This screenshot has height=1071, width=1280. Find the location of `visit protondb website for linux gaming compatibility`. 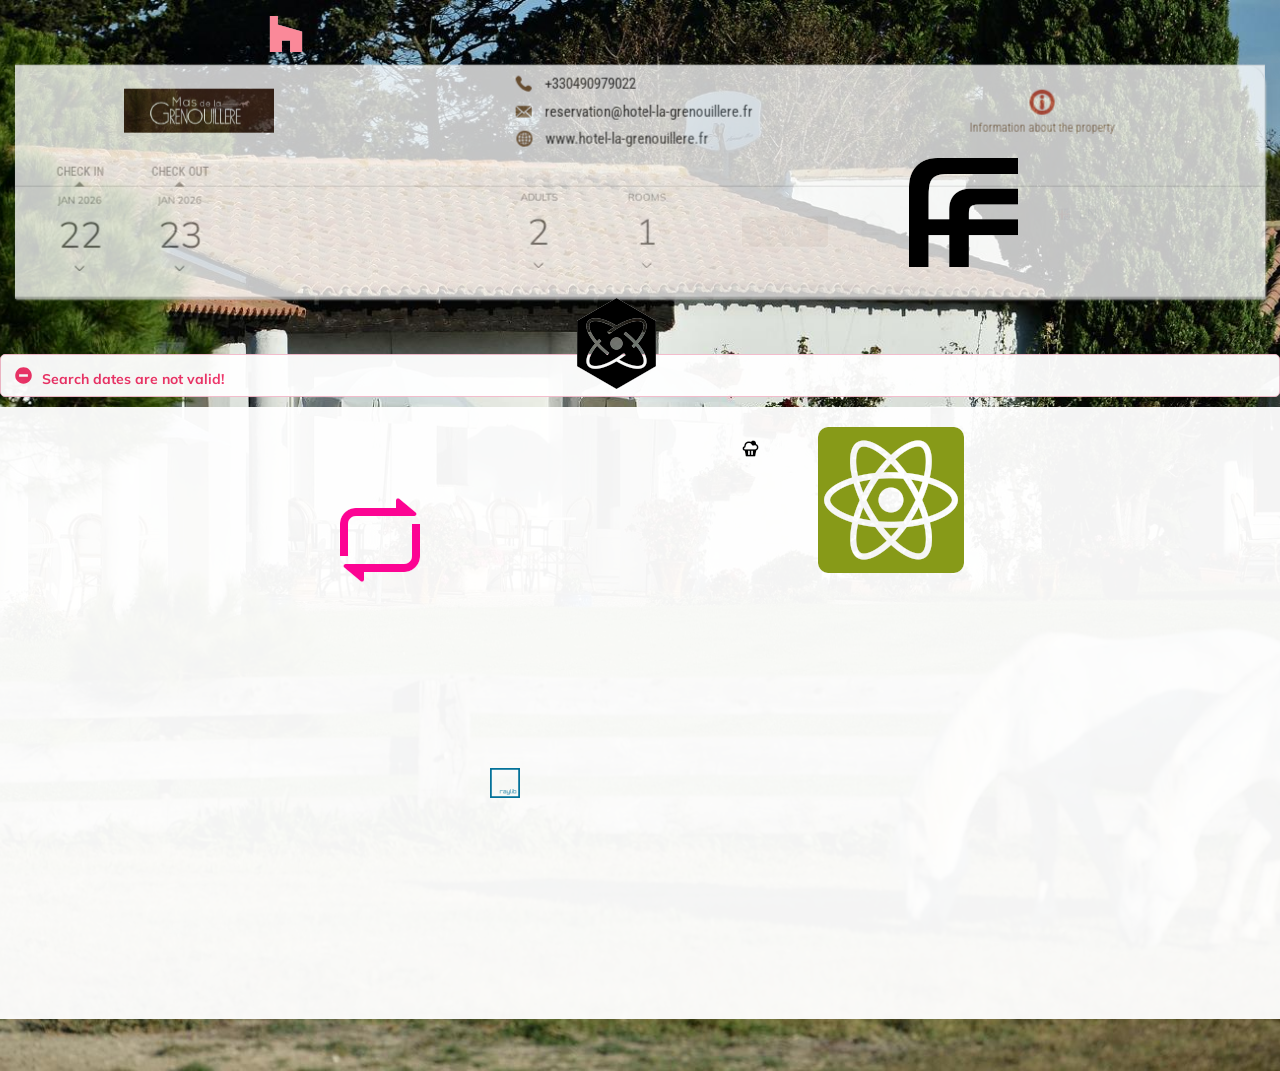

visit protondb website for linux gaming compatibility is located at coordinates (891, 500).